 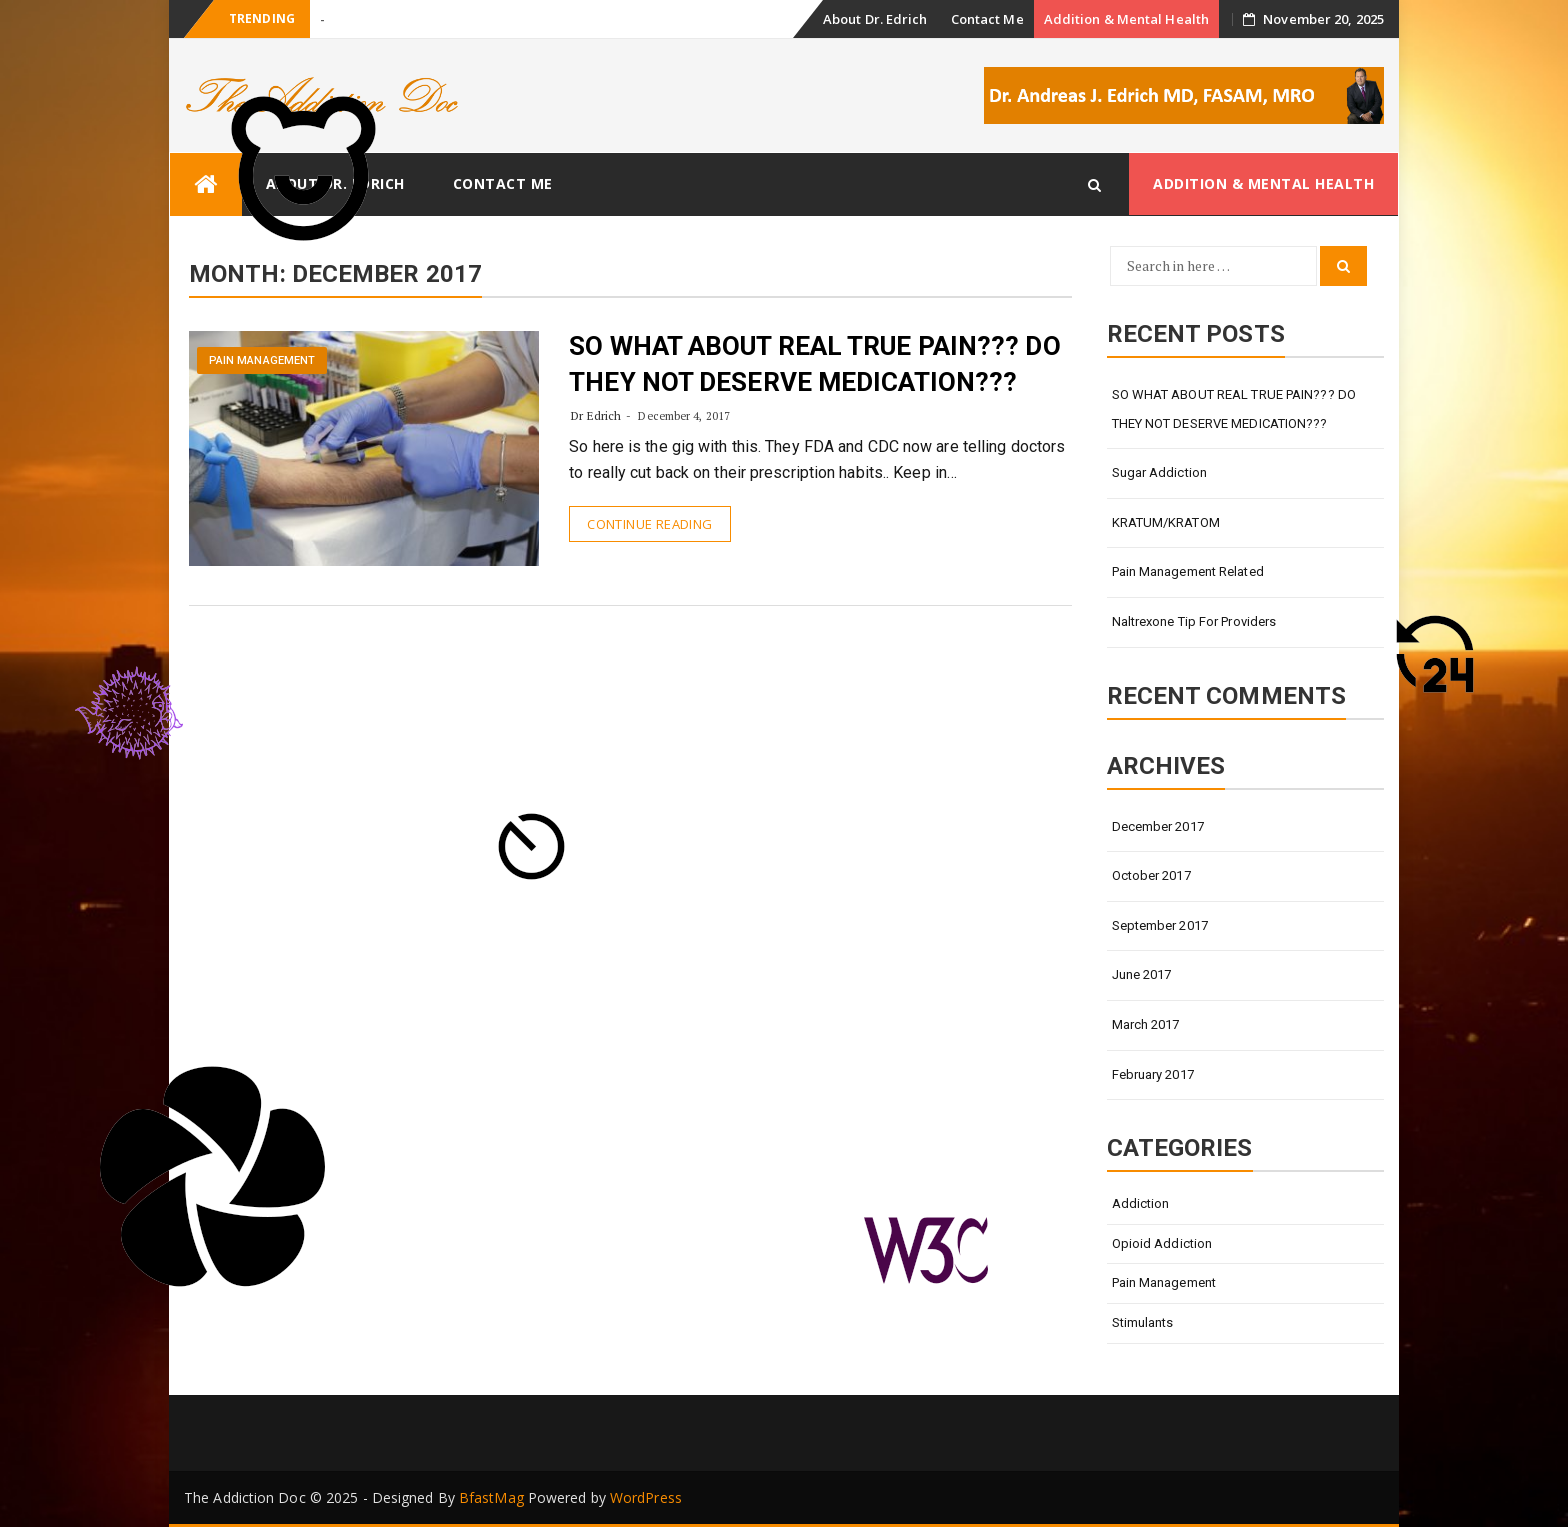 What do you see at coordinates (129, 713) in the screenshot?
I see `OpenBSD operating system logo` at bounding box center [129, 713].